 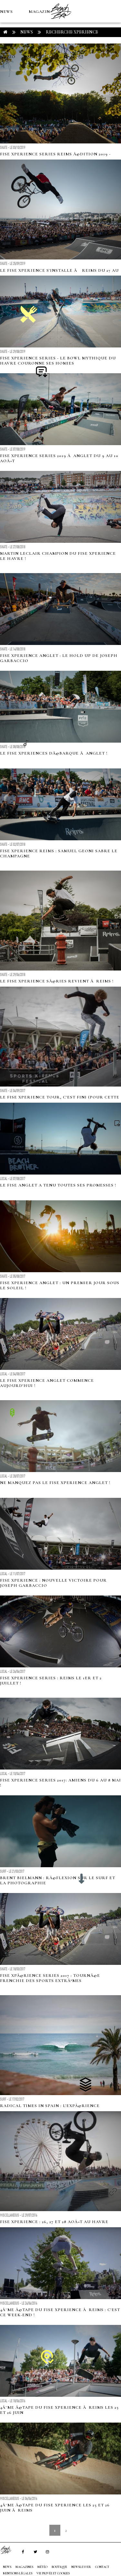 What do you see at coordinates (47, 2356) in the screenshot?
I see `confirm or verify a location` at bounding box center [47, 2356].